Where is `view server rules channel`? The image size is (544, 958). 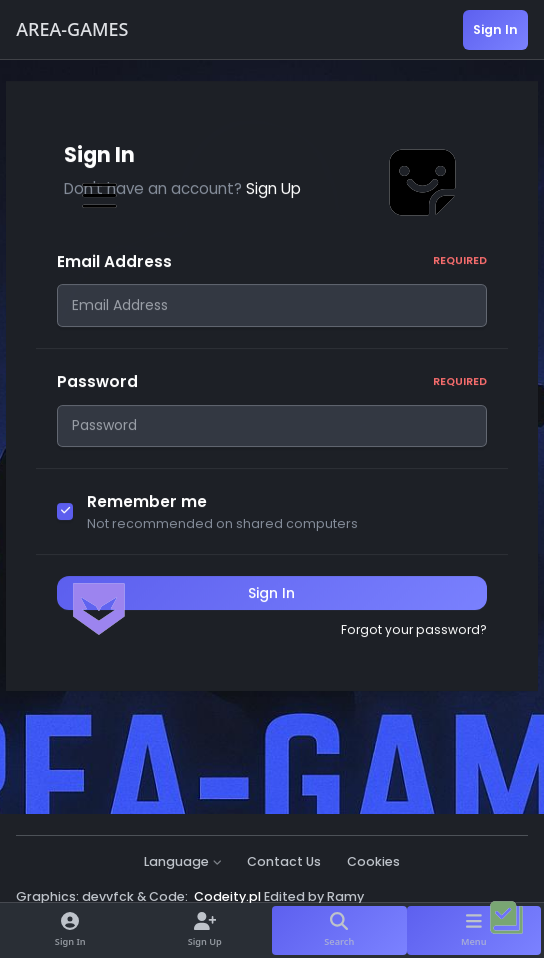 view server rules channel is located at coordinates (506, 917).